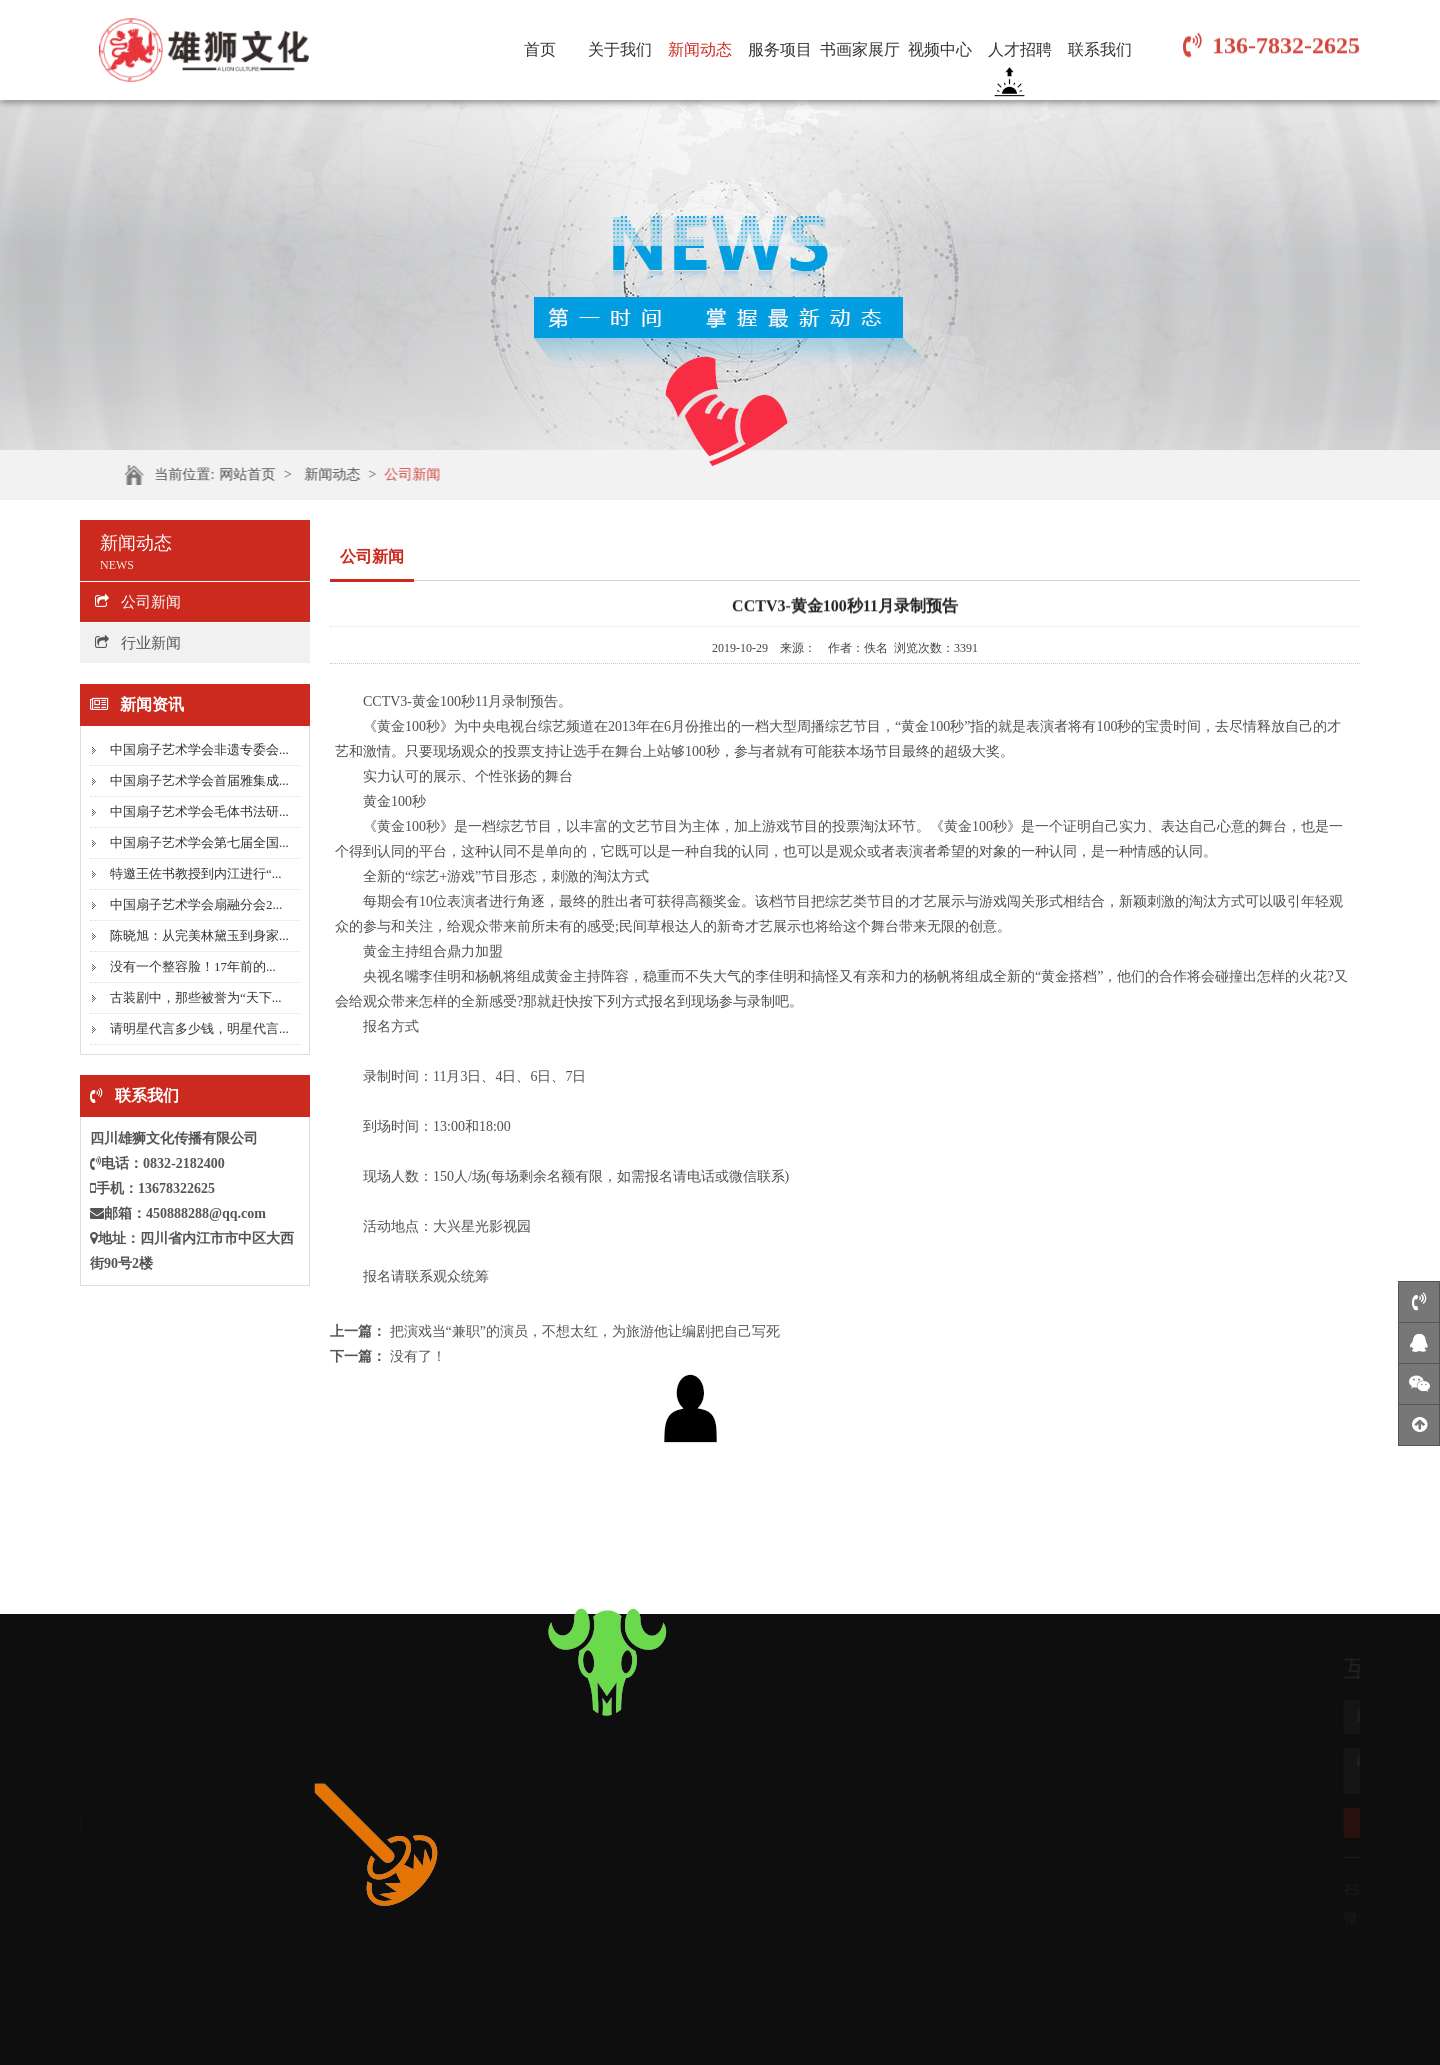 The image size is (1440, 2065). Describe the element at coordinates (1009, 81) in the screenshot. I see `indicates sunrise or morning time` at that location.